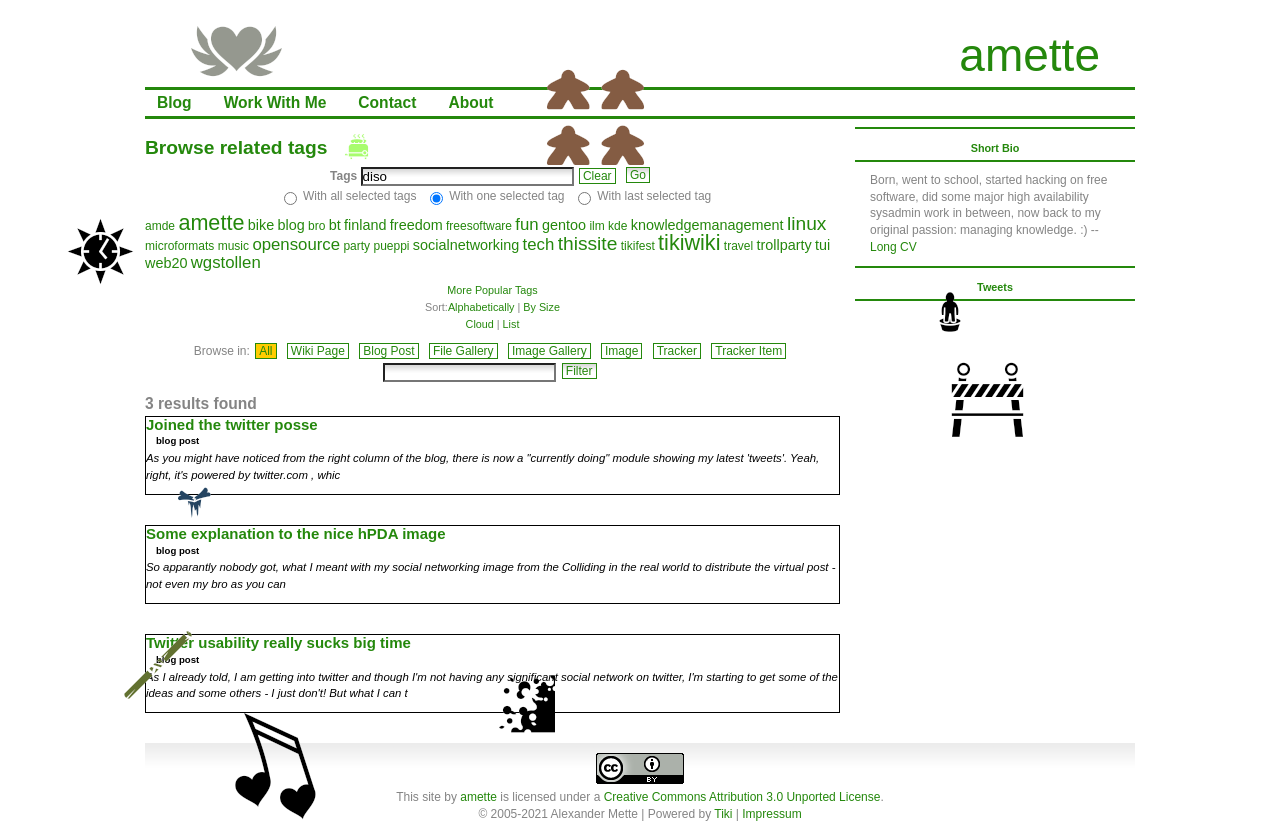 The width and height of the screenshot is (1280, 828). What do you see at coordinates (158, 665) in the screenshot?
I see `select bo staff as your weapon` at bounding box center [158, 665].